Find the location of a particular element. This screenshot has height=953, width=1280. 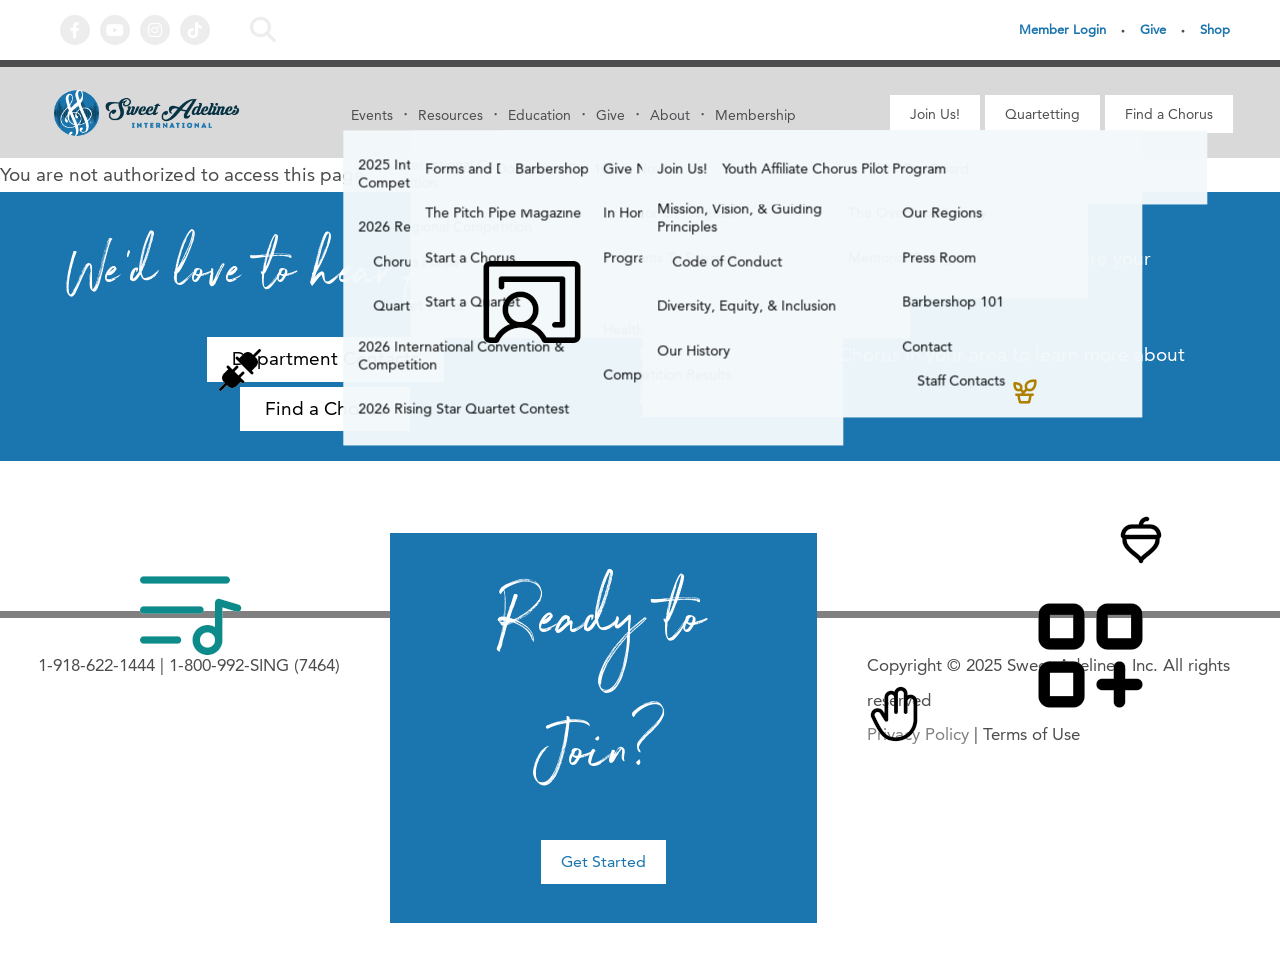

add a new widget to the grid layout is located at coordinates (1090, 655).